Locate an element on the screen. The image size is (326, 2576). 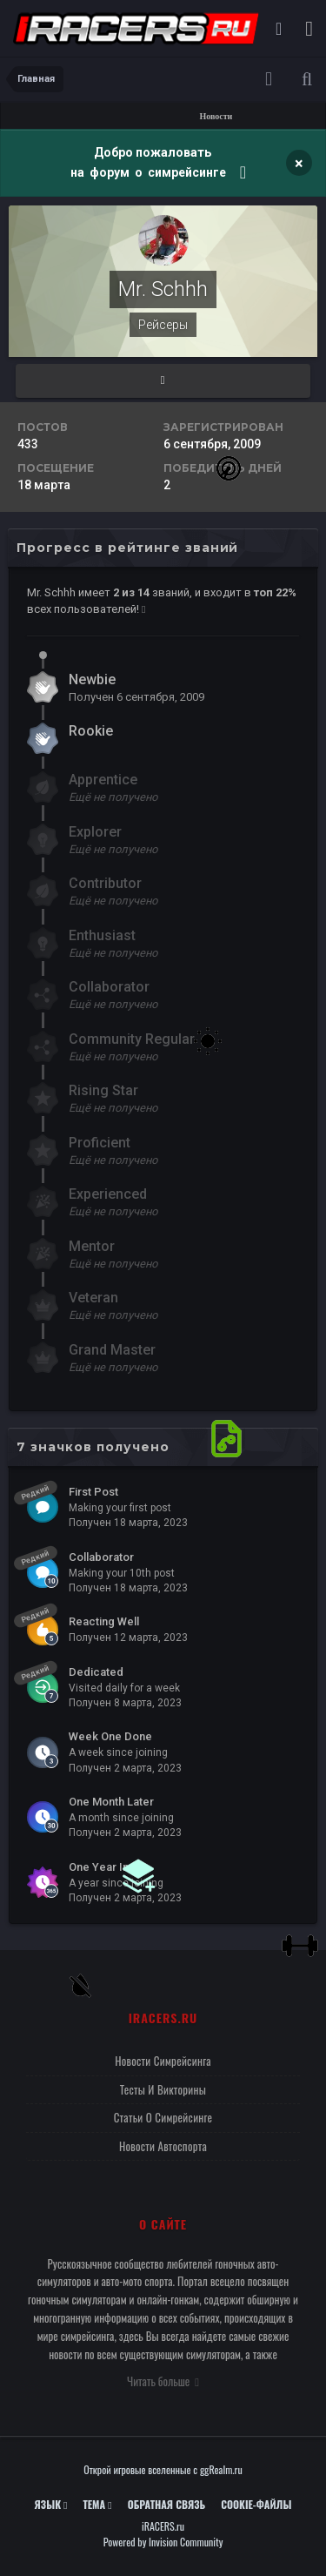
decrease screen brightness is located at coordinates (208, 1041).